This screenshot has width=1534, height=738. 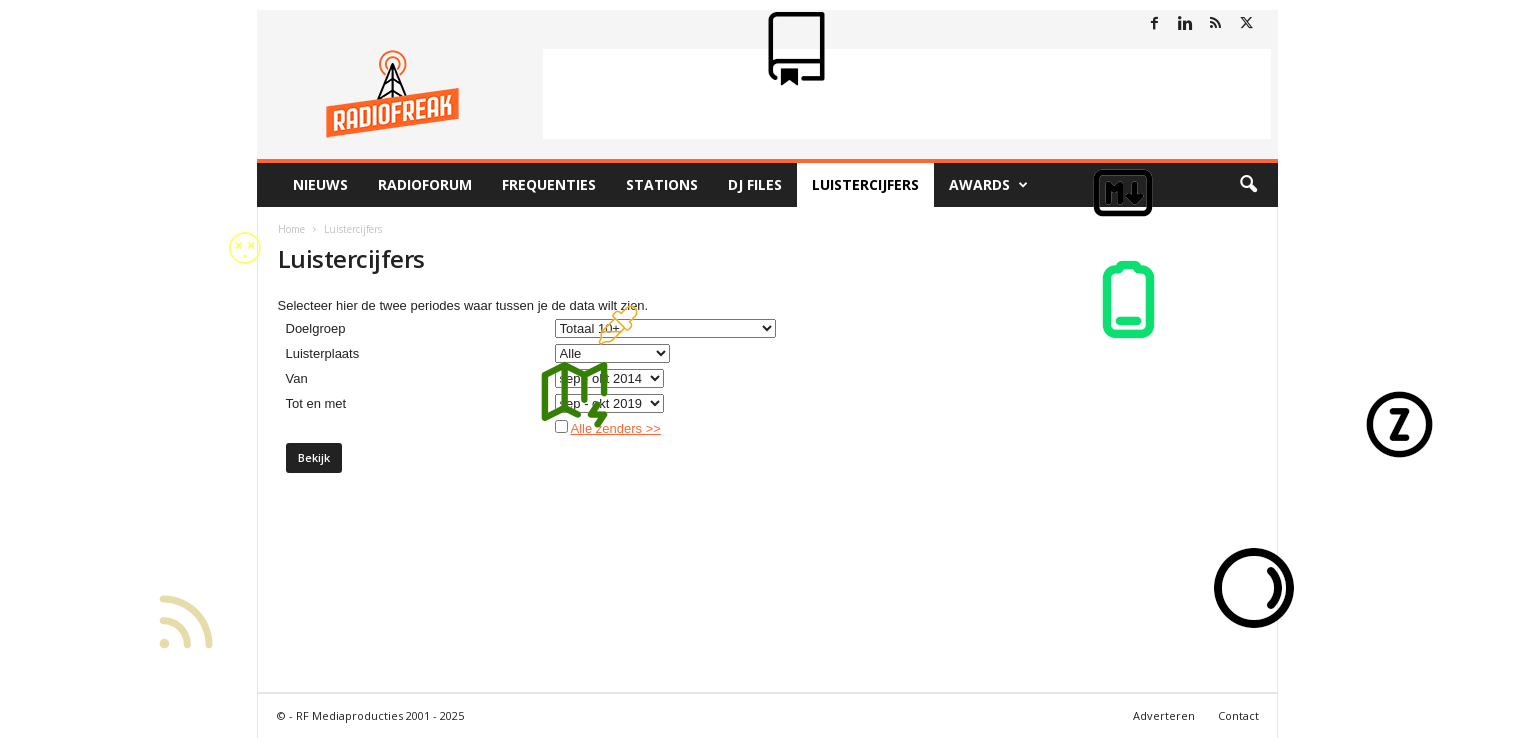 What do you see at coordinates (1128, 299) in the screenshot?
I see `indicates low battery level` at bounding box center [1128, 299].